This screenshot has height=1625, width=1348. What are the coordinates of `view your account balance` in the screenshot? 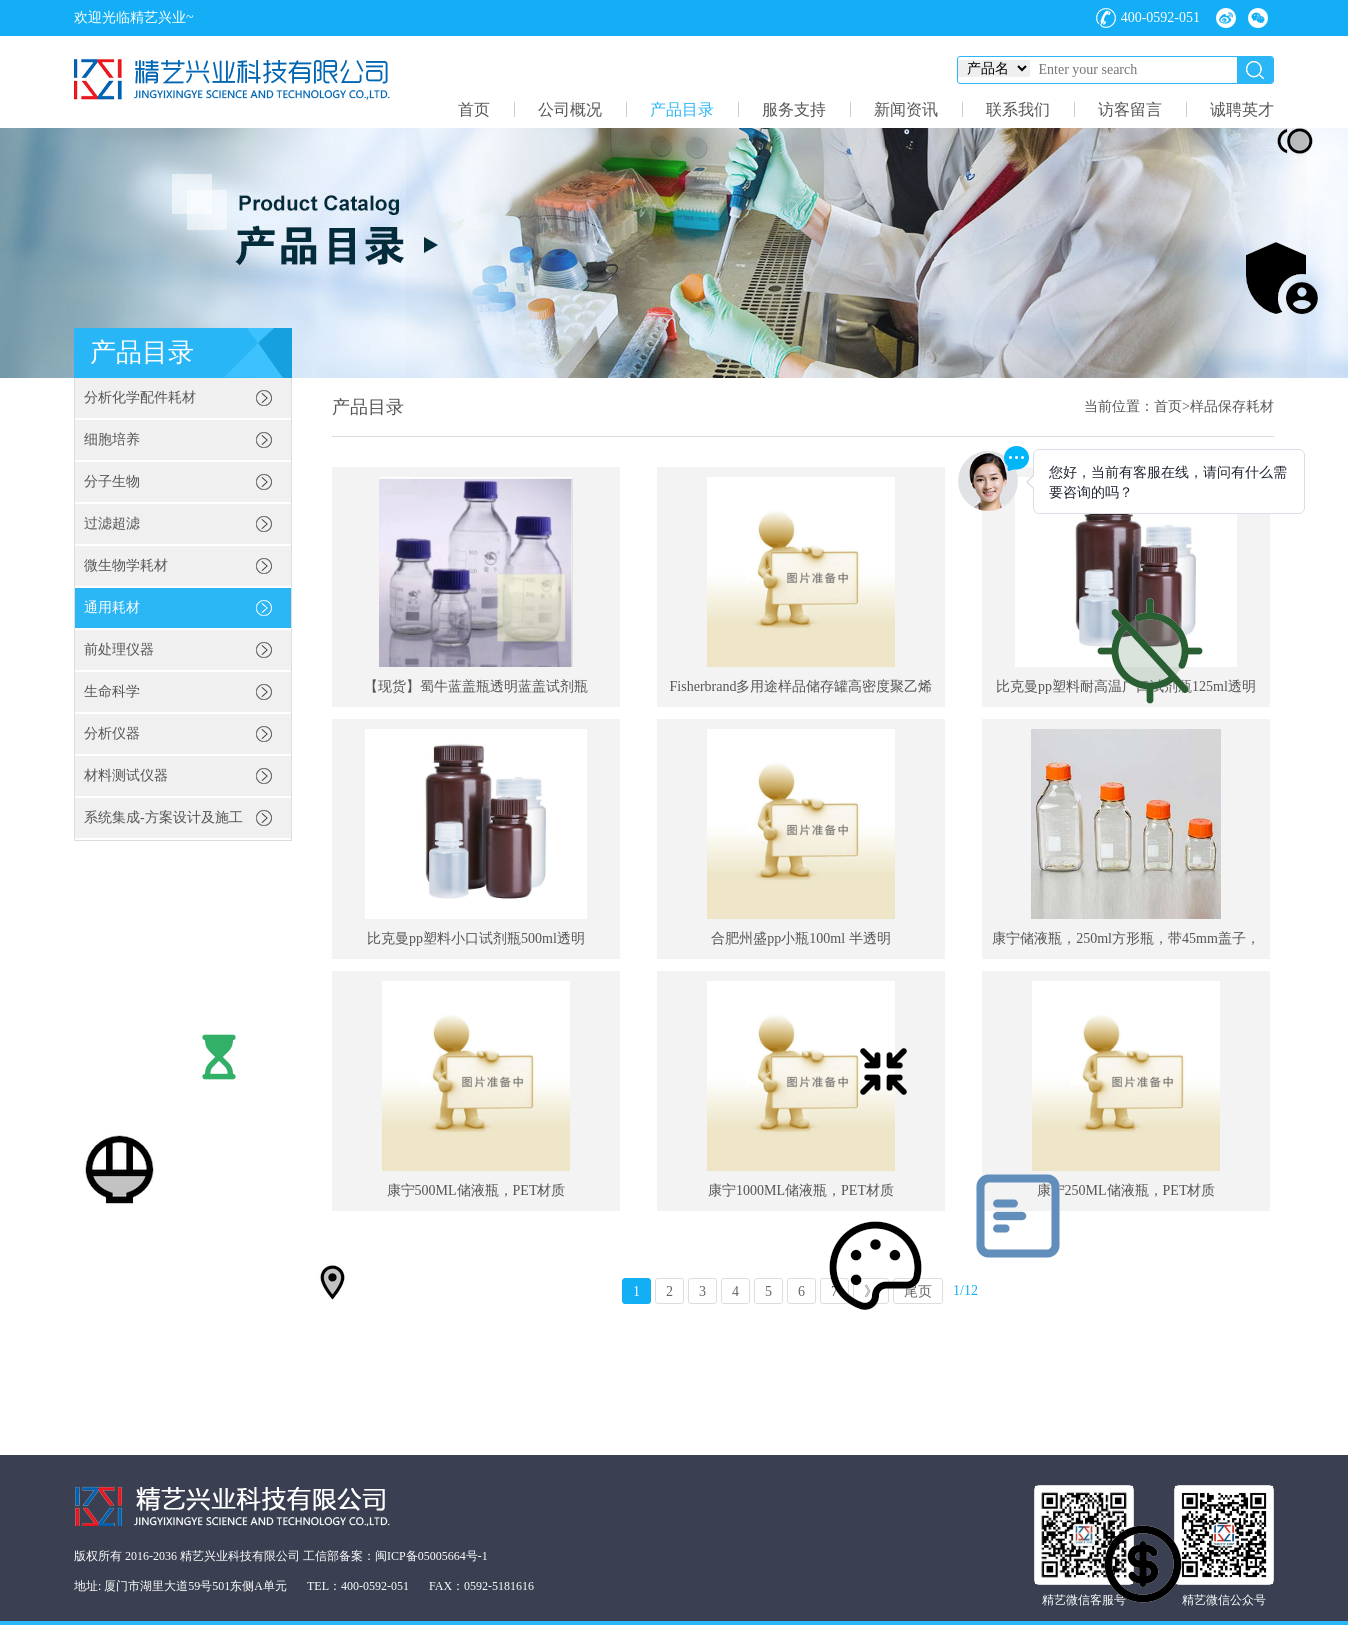 It's located at (1143, 1564).